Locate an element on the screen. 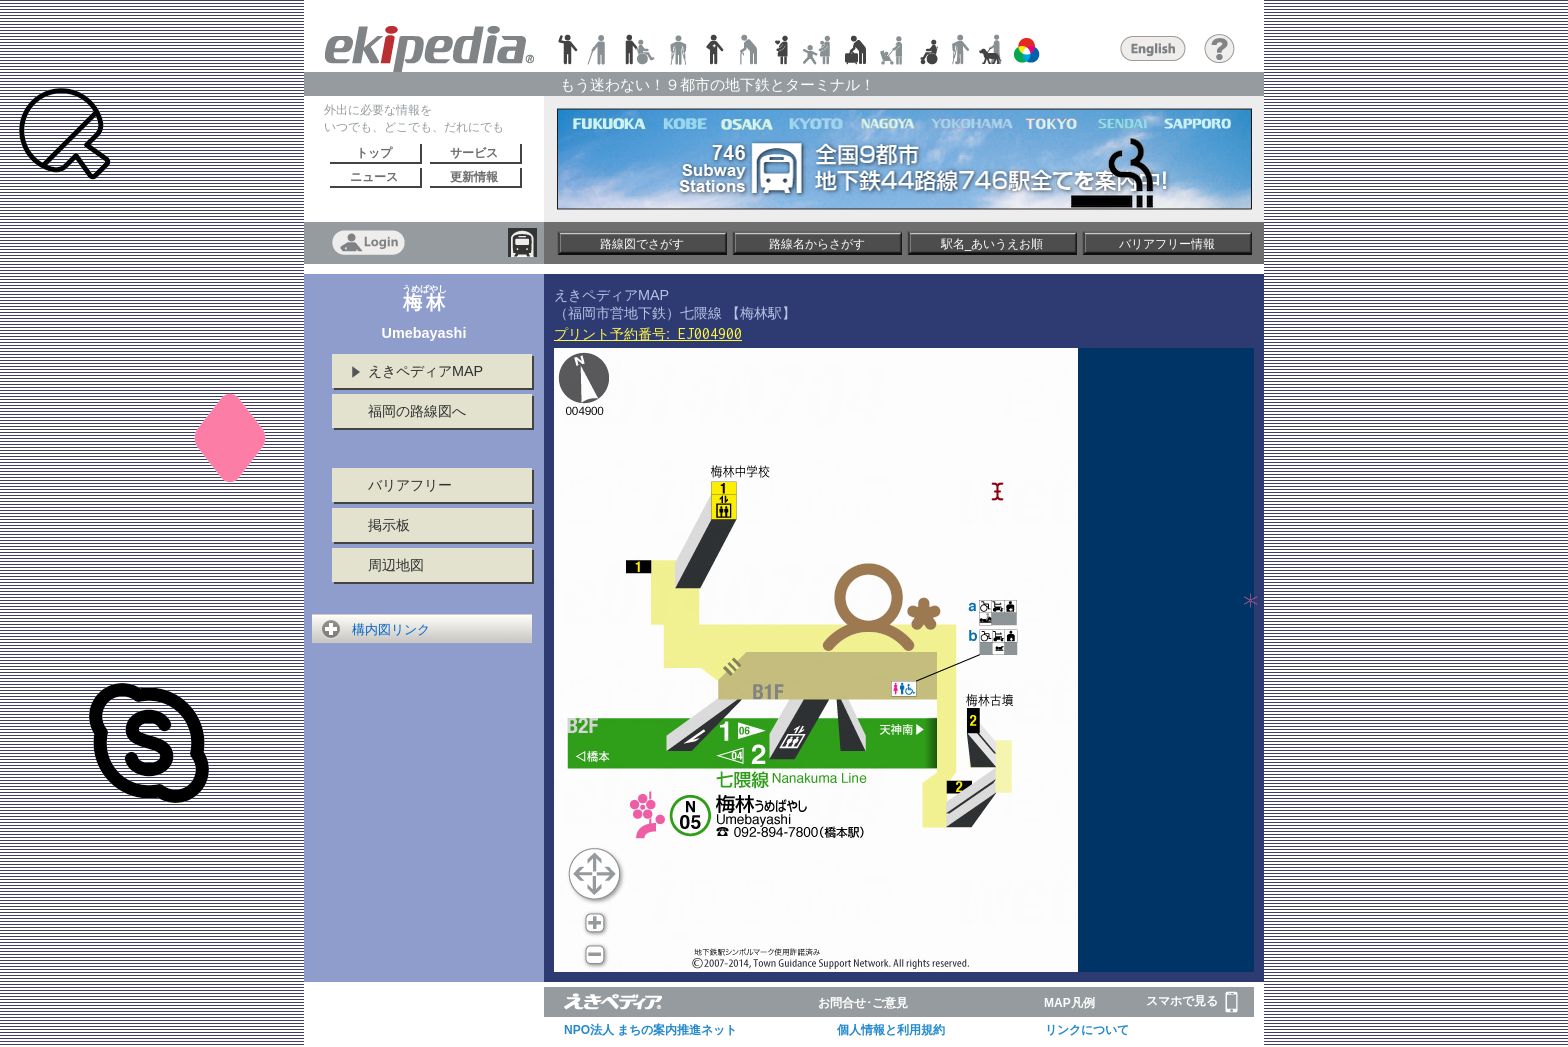 The height and width of the screenshot is (1047, 1568). indicates a required field in a form is located at coordinates (1250, 600).